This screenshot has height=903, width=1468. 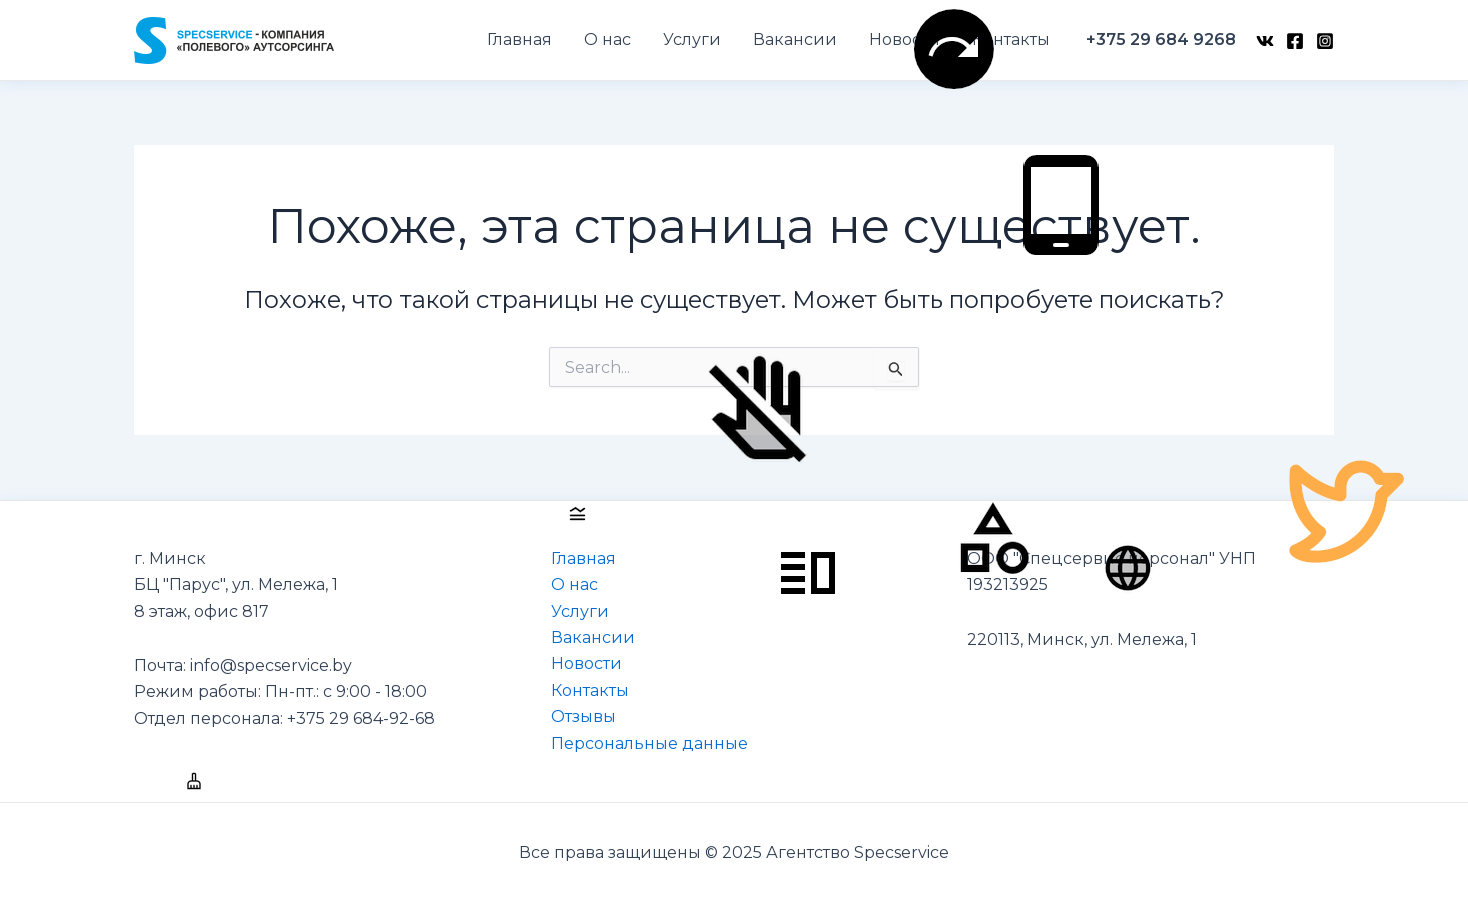 What do you see at coordinates (954, 49) in the screenshot?
I see `skip to next scheduled task or plan` at bounding box center [954, 49].